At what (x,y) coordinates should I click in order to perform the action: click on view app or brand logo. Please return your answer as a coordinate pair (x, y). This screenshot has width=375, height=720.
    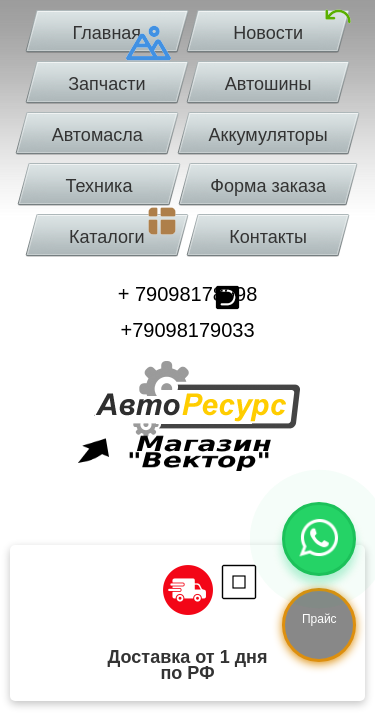
    Looking at the image, I should click on (239, 582).